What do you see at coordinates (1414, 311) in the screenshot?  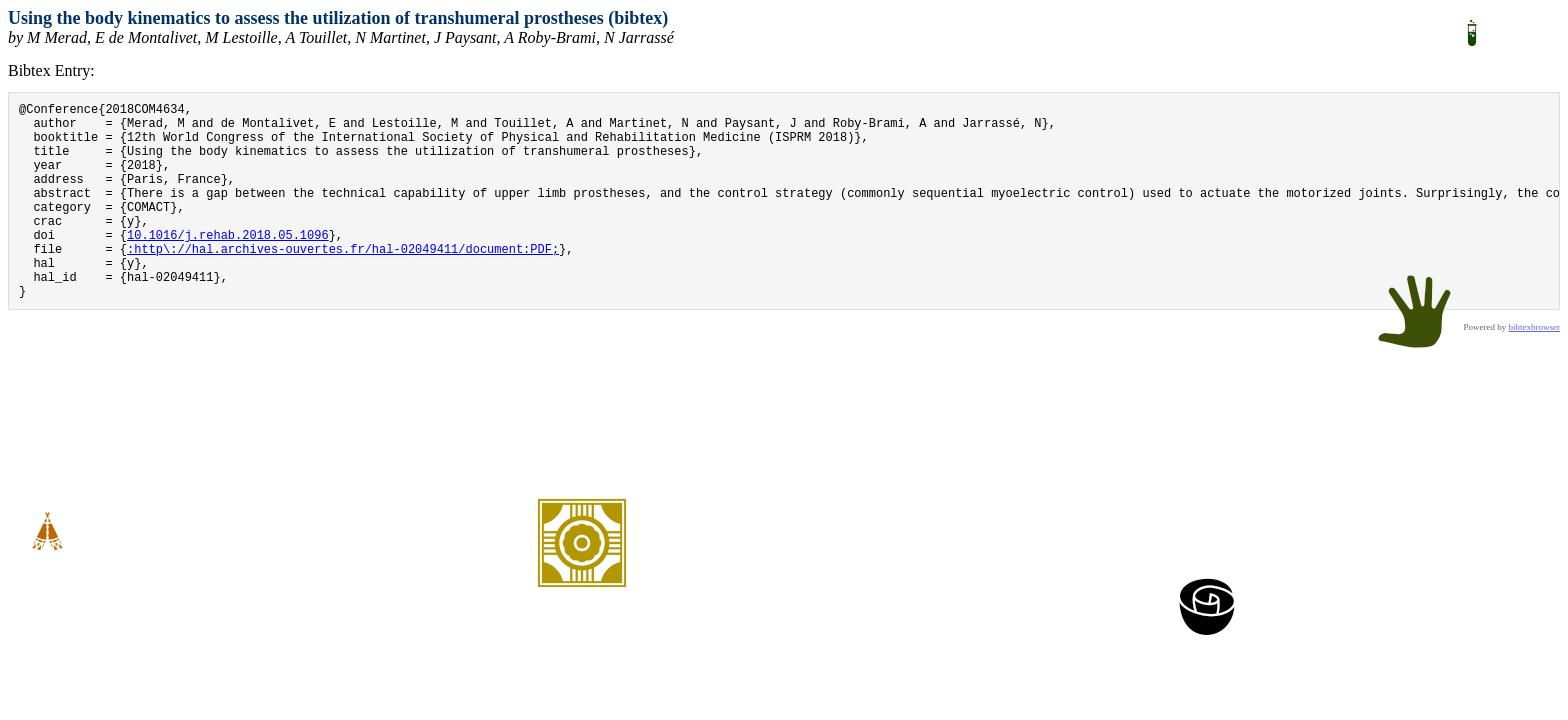 I see `tap to interact or grab an object` at bounding box center [1414, 311].